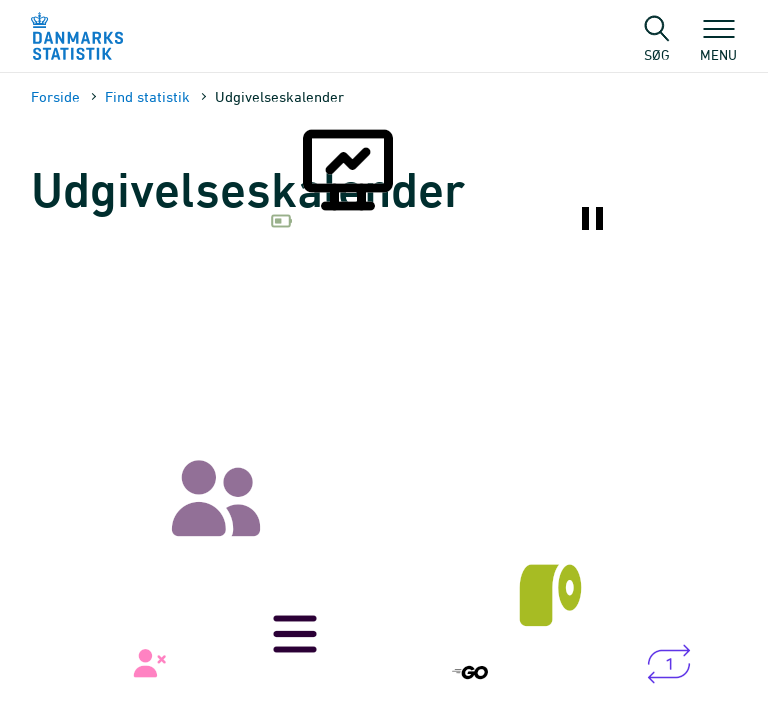 The width and height of the screenshot is (768, 720). Describe the element at coordinates (281, 221) in the screenshot. I see `indicates battery at 50% charge` at that location.